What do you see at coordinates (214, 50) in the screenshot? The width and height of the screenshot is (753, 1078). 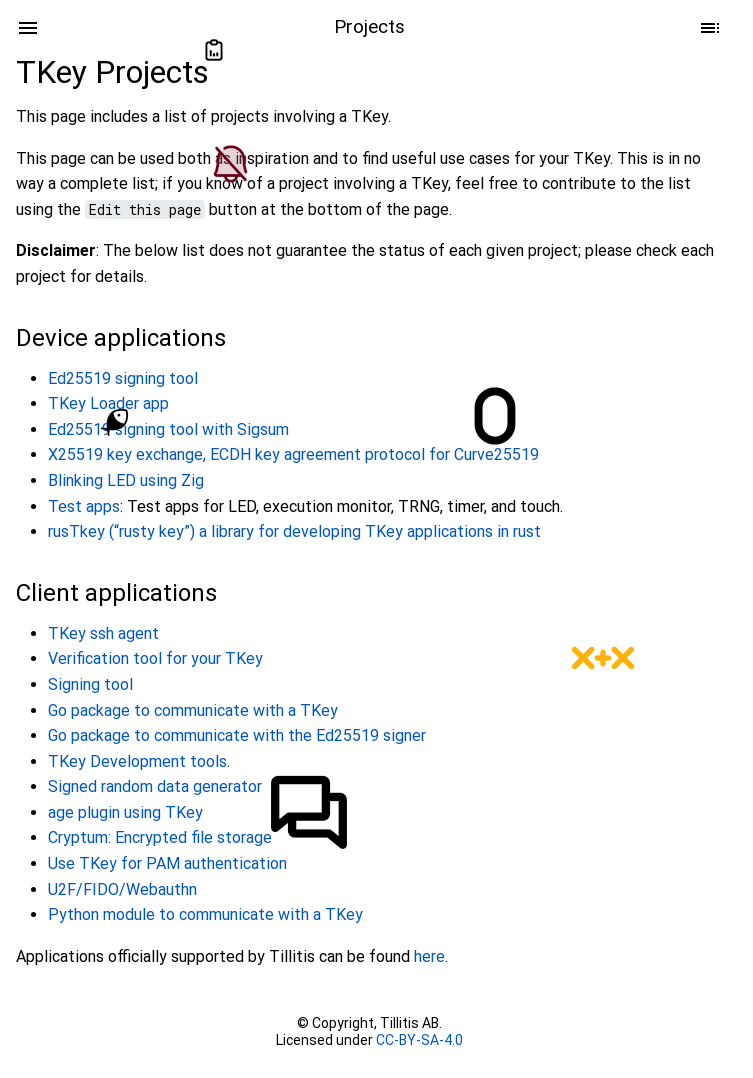 I see `view clipboard with data or statistics` at bounding box center [214, 50].